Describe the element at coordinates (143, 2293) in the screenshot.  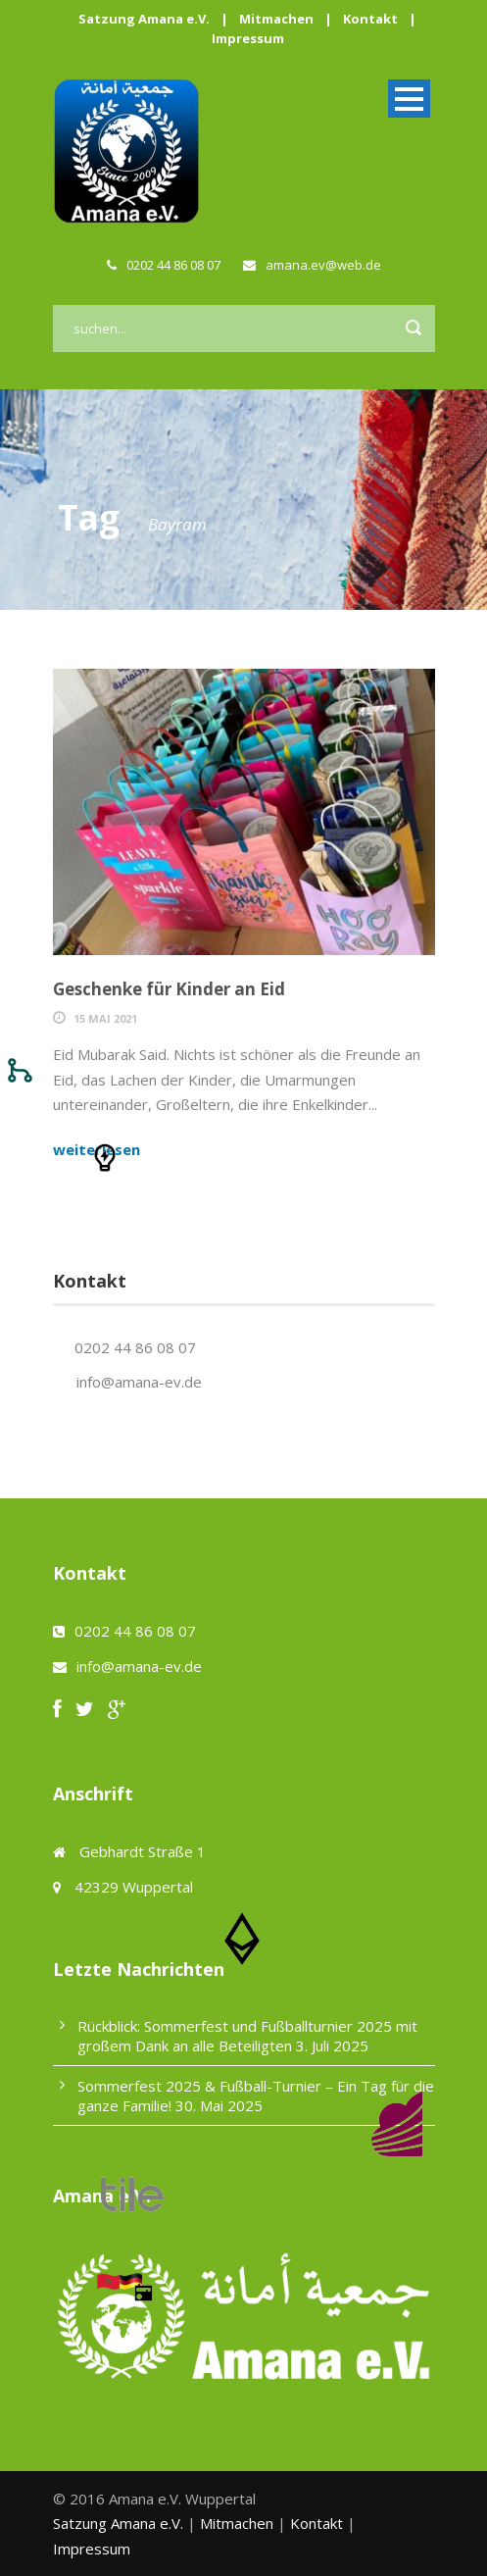
I see `listen to radio or audio broadcasts` at that location.